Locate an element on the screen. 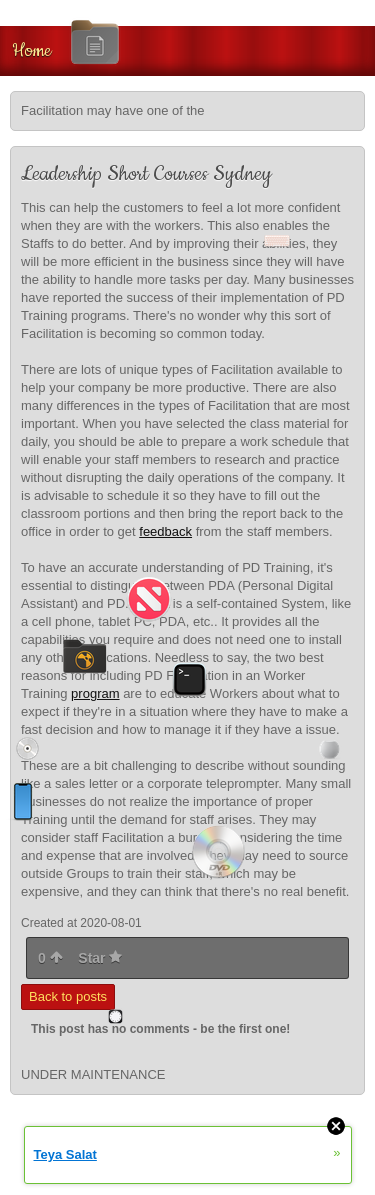 This screenshot has height=1195, width=375. bluetooth keyboard connected is located at coordinates (277, 241).